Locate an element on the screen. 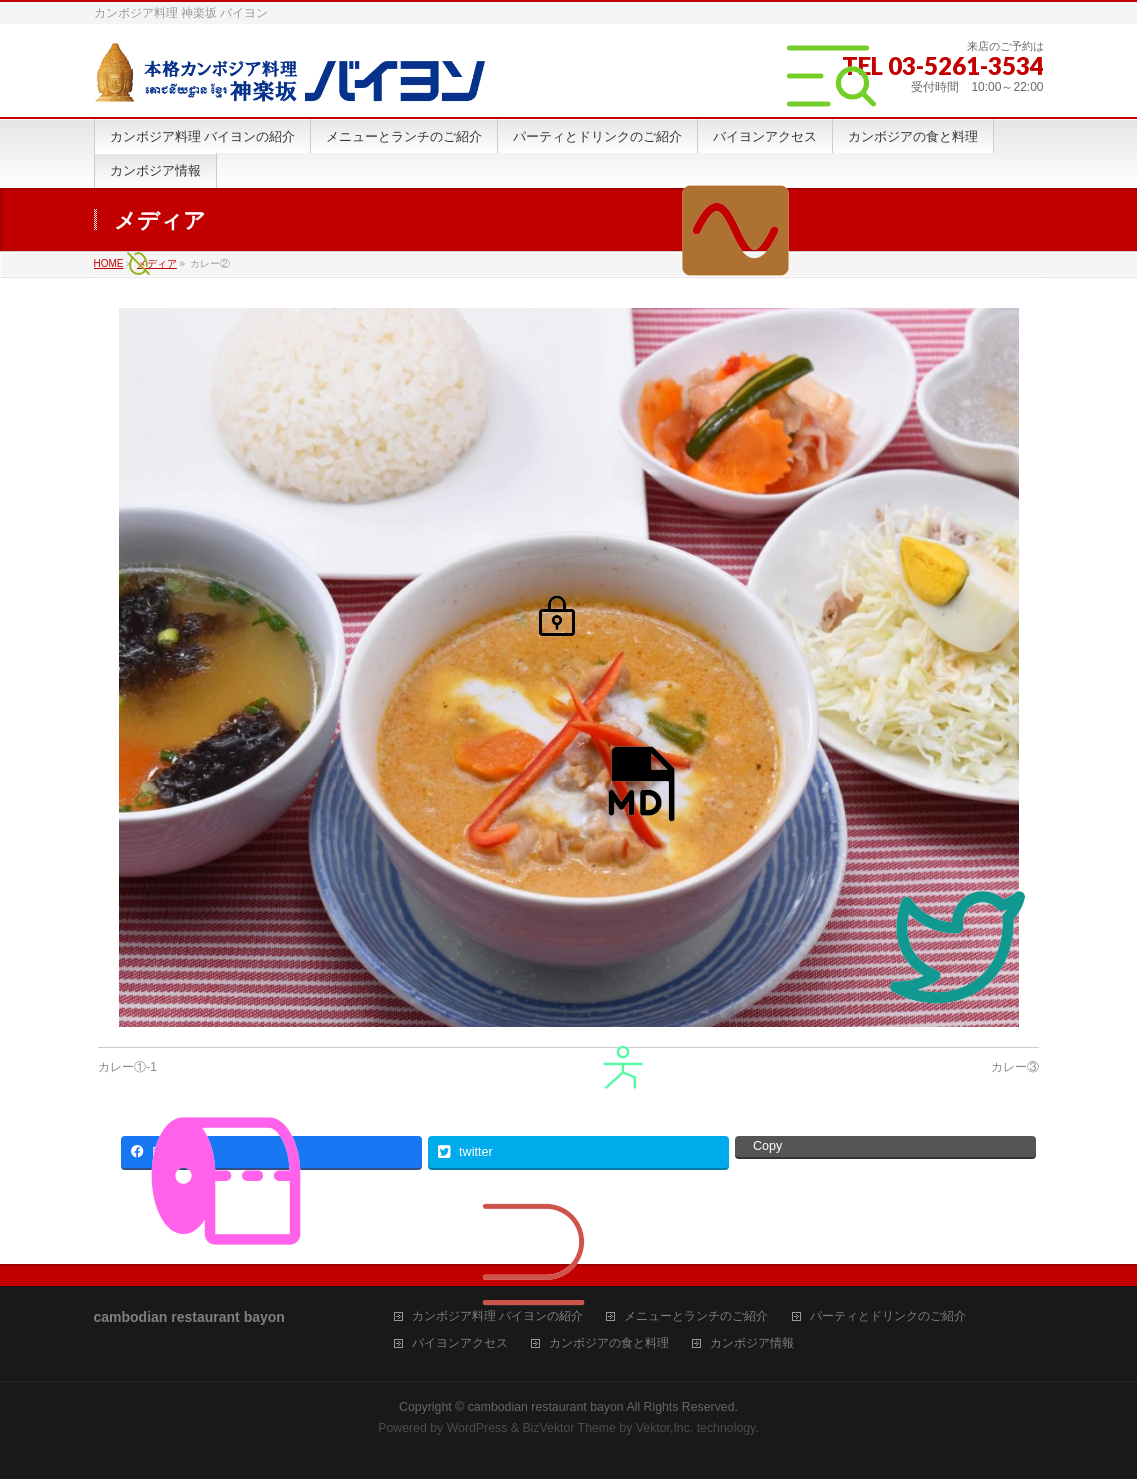  audio or sound wave indicator is located at coordinates (735, 230).